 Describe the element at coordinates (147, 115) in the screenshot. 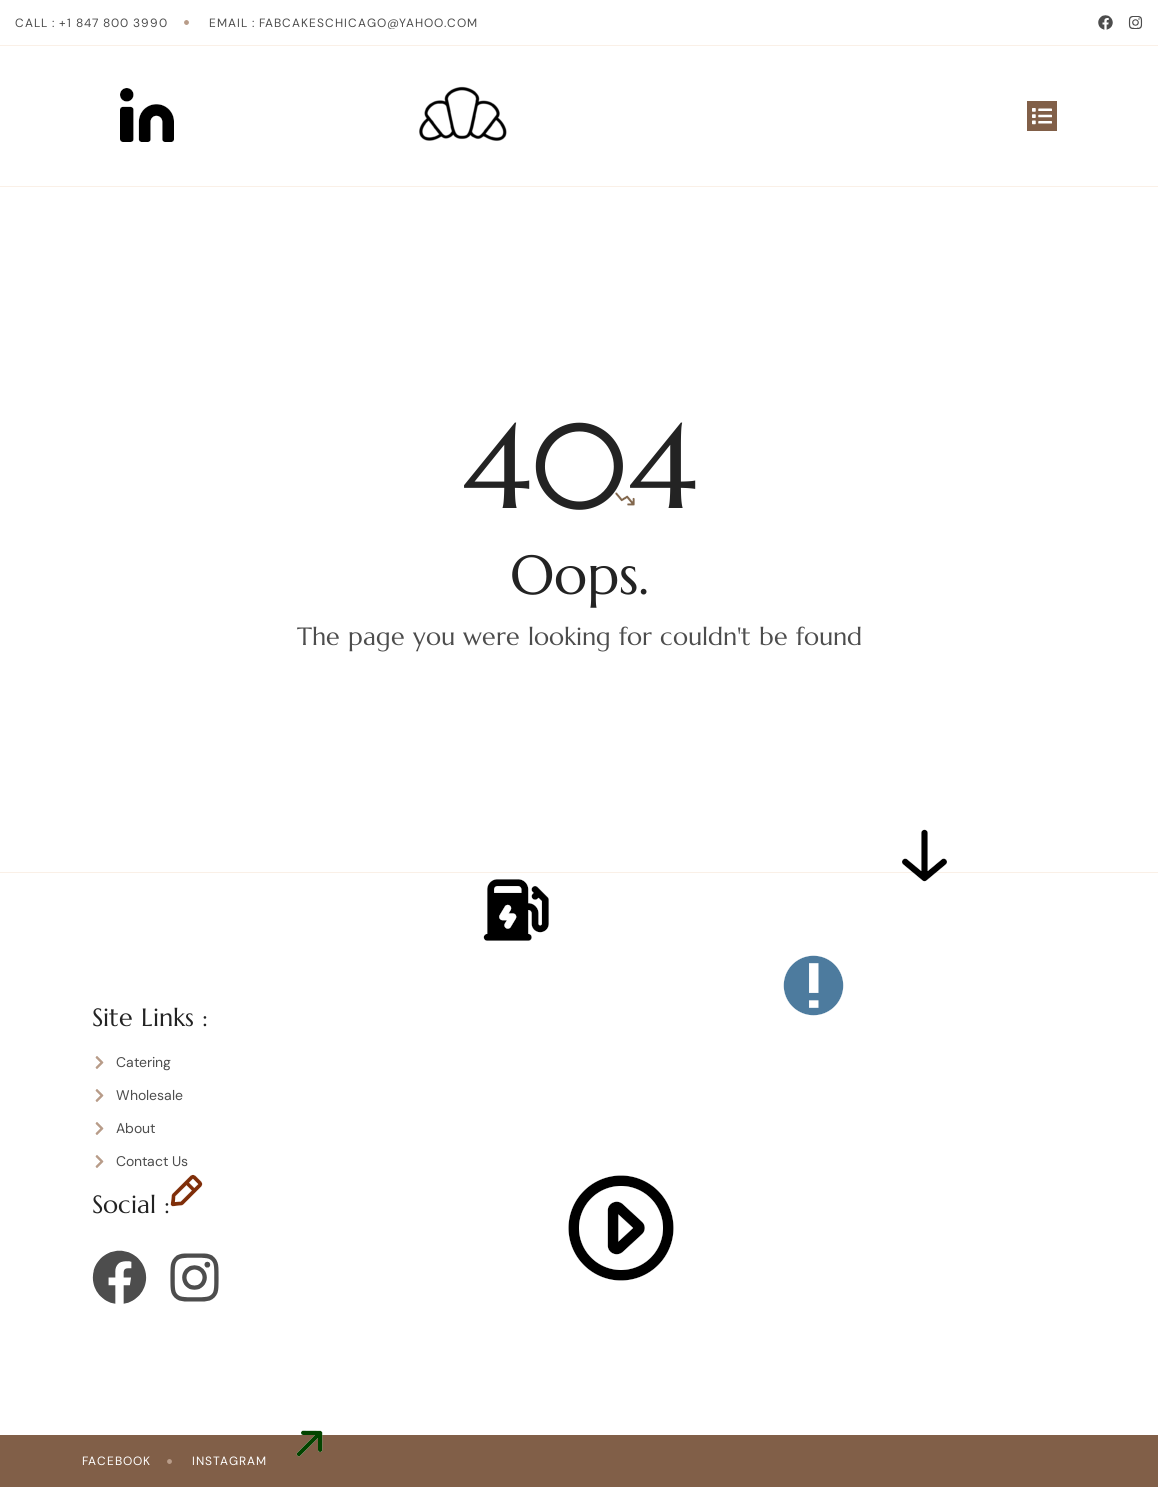

I see `connect with LinkedIn profile` at that location.